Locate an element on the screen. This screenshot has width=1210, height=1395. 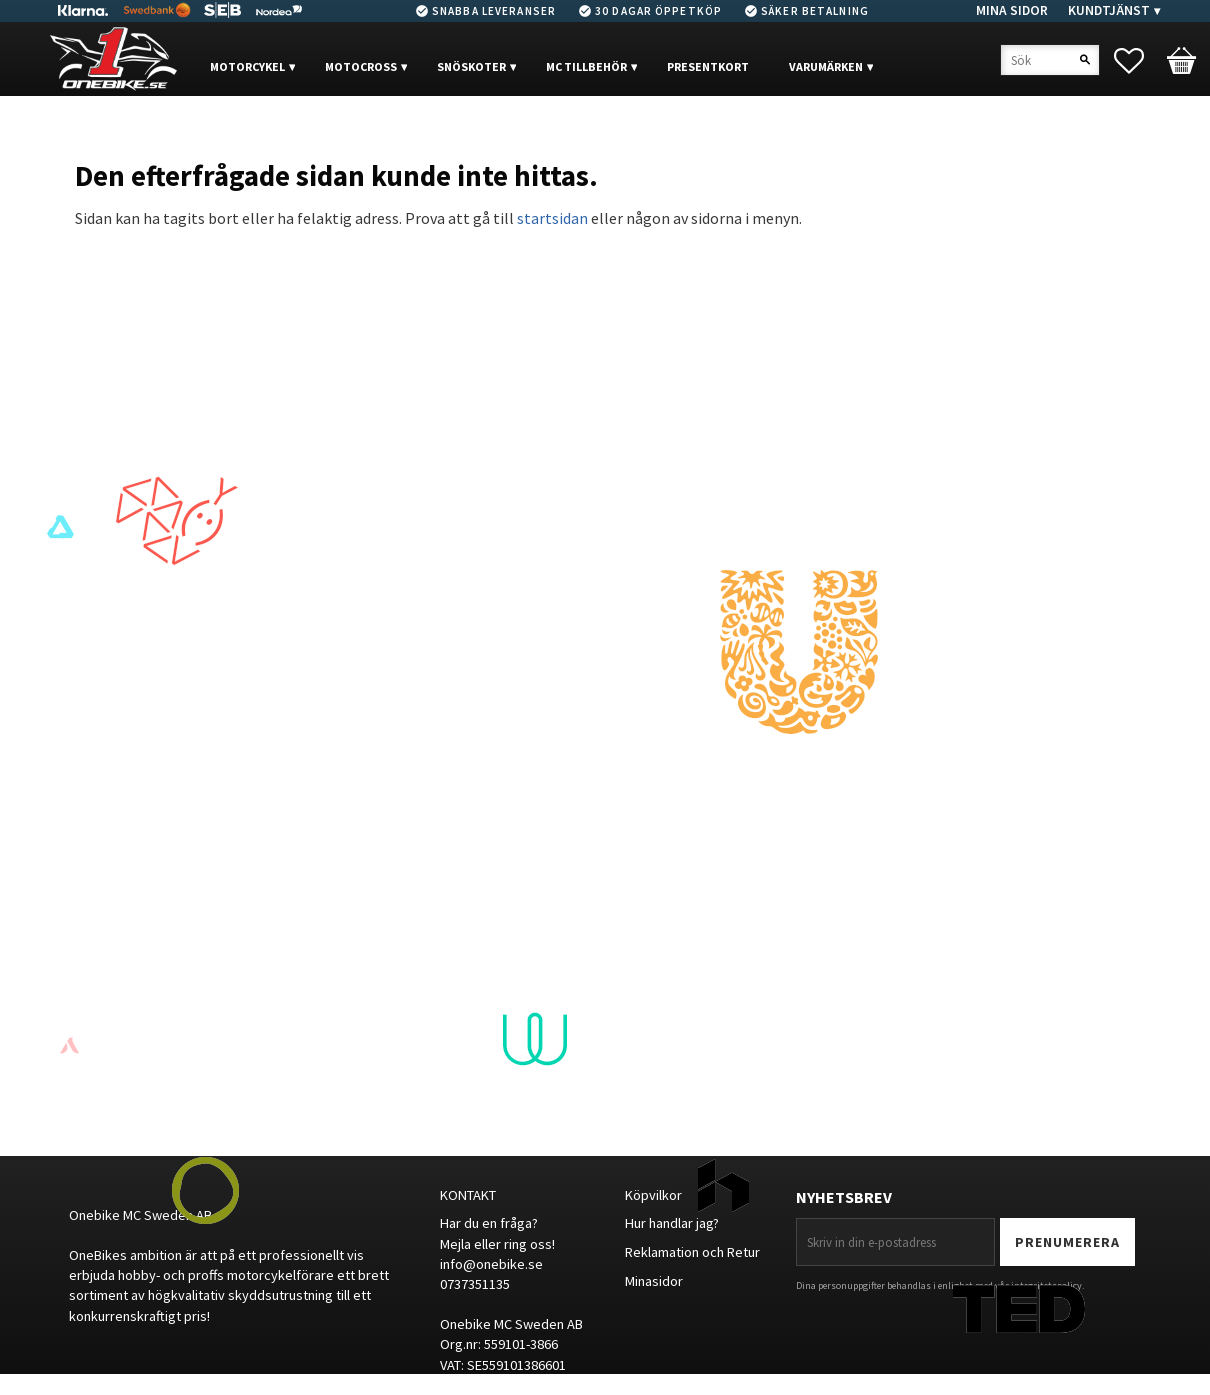
open wire messaging app is located at coordinates (535, 1039).